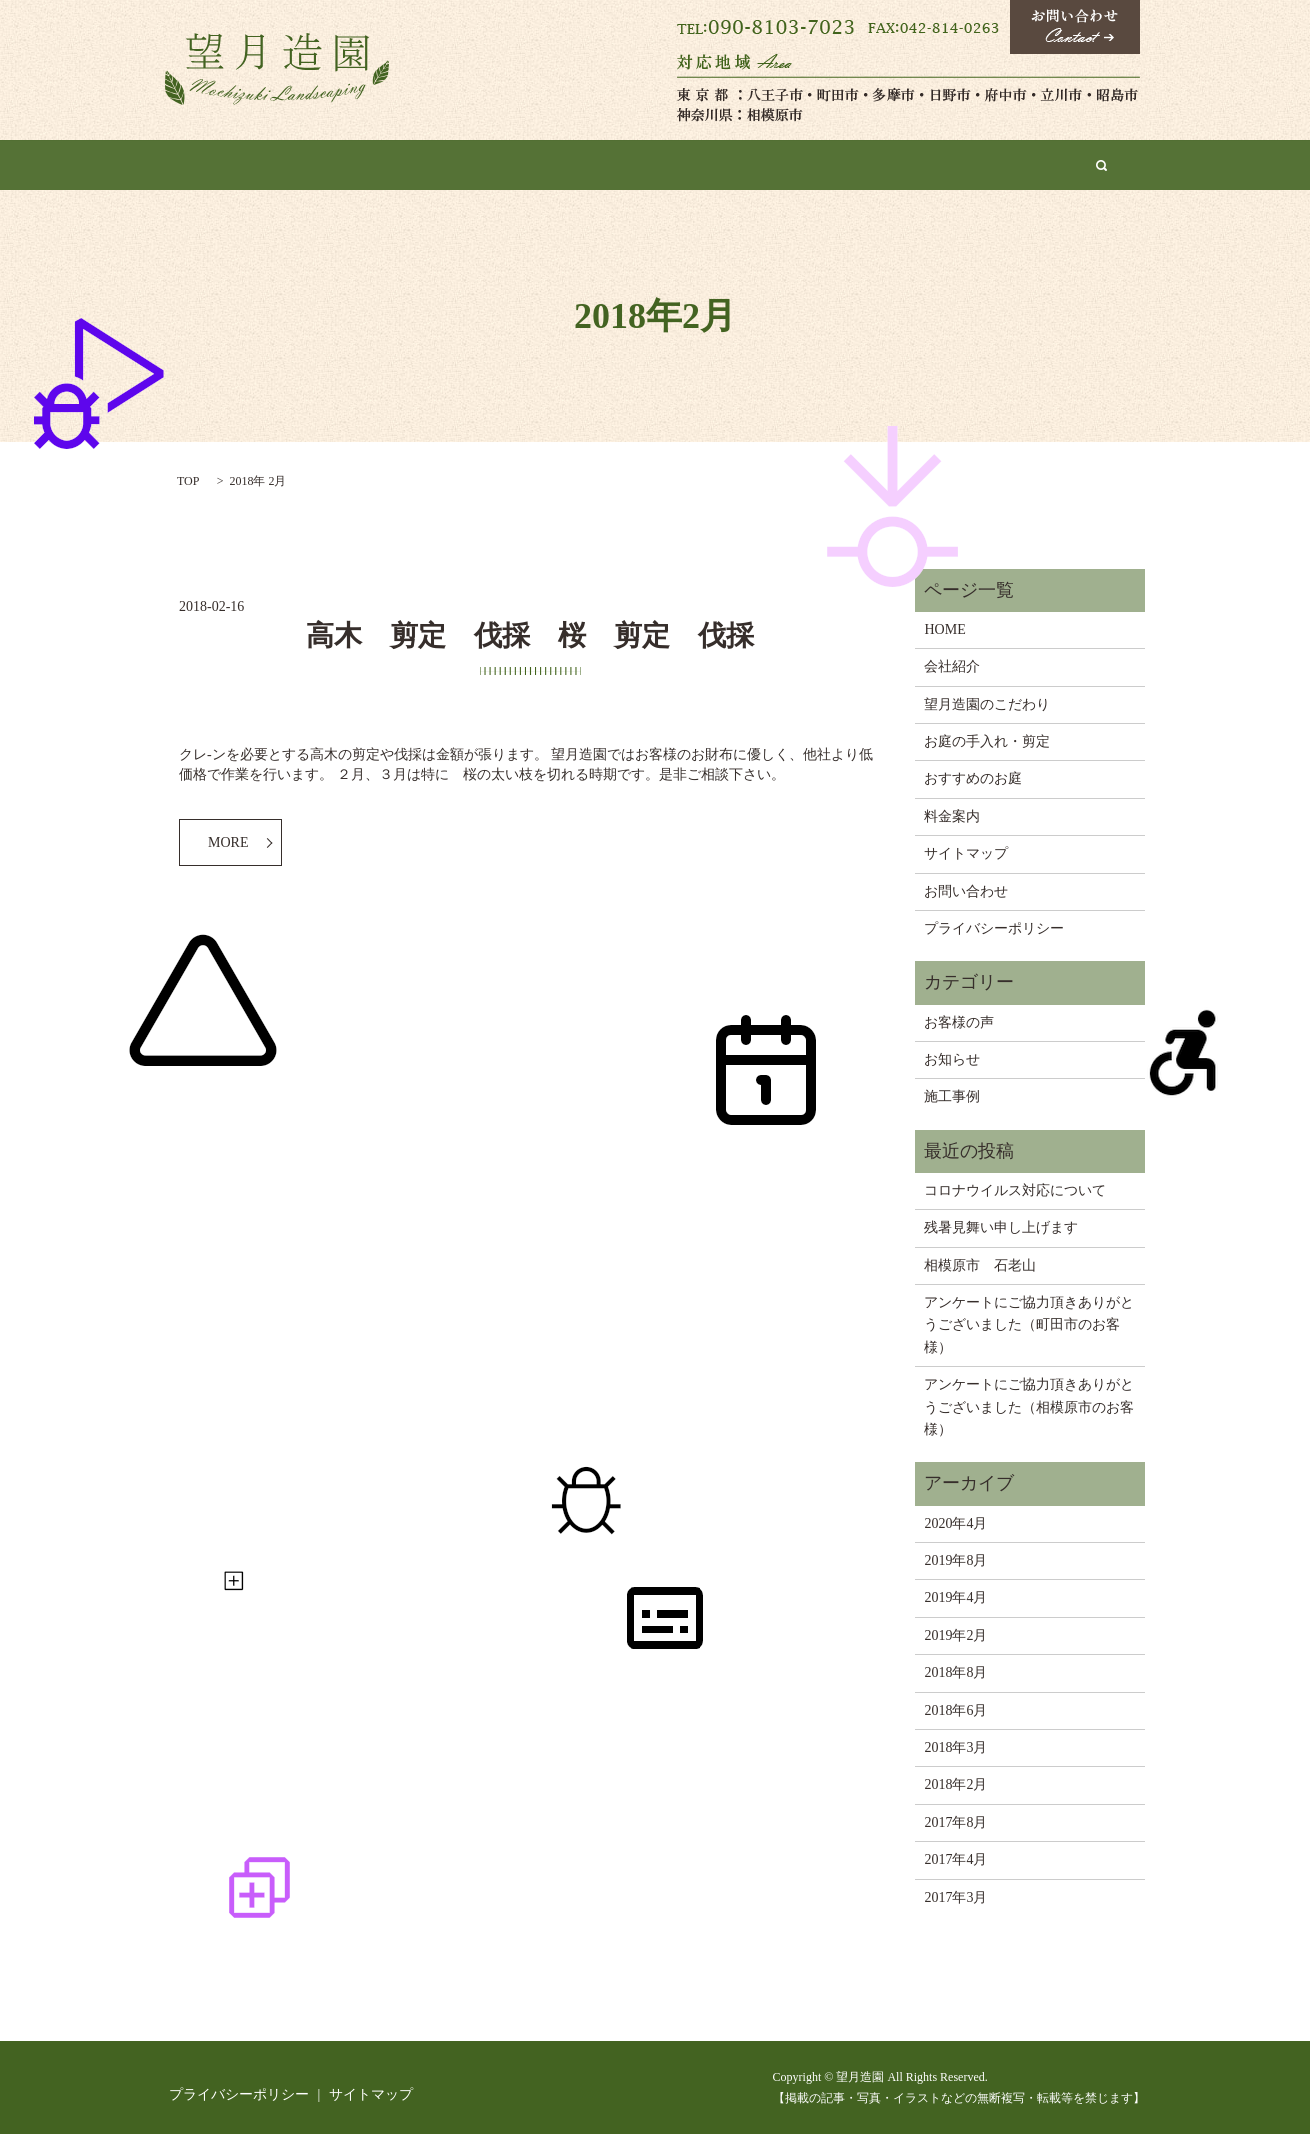 This screenshot has height=2134, width=1310. What do you see at coordinates (1180, 1051) in the screenshot?
I see `indicates wheelchair accessibility available` at bounding box center [1180, 1051].